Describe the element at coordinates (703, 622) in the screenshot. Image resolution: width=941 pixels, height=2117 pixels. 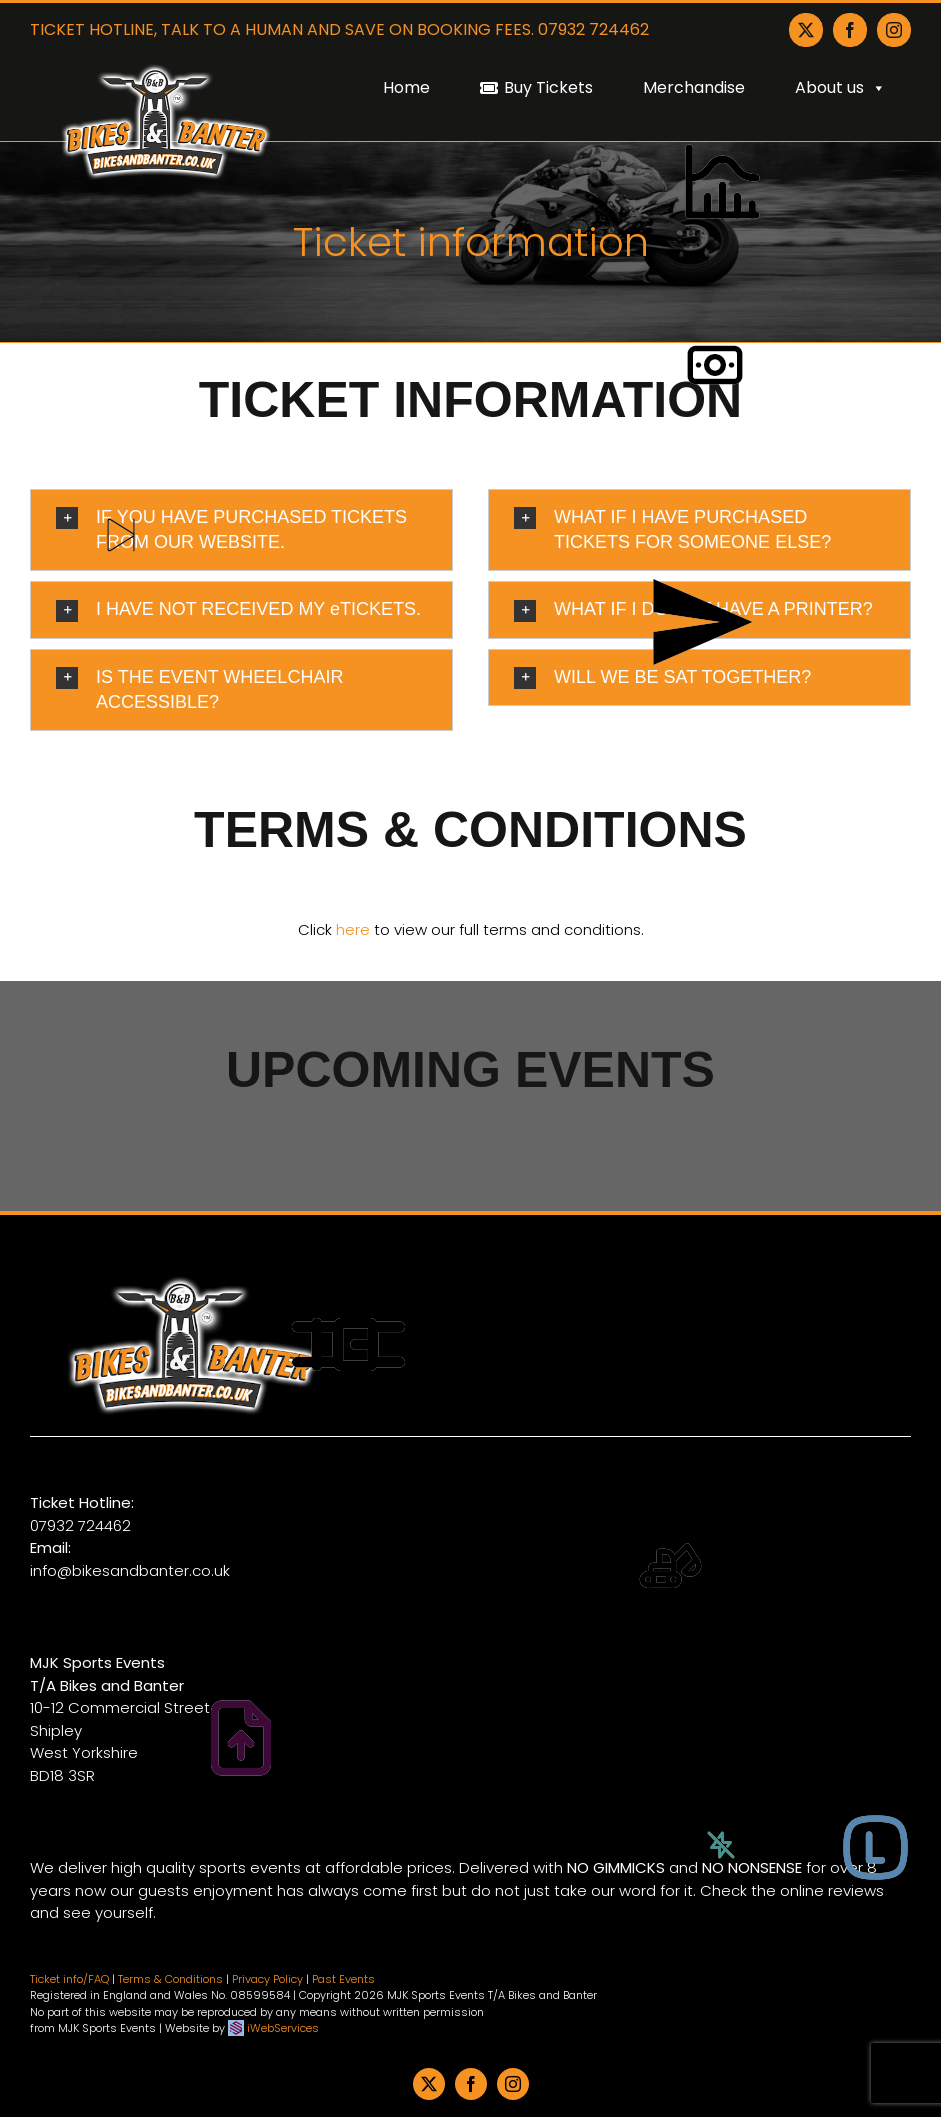
I see `send a message` at that location.